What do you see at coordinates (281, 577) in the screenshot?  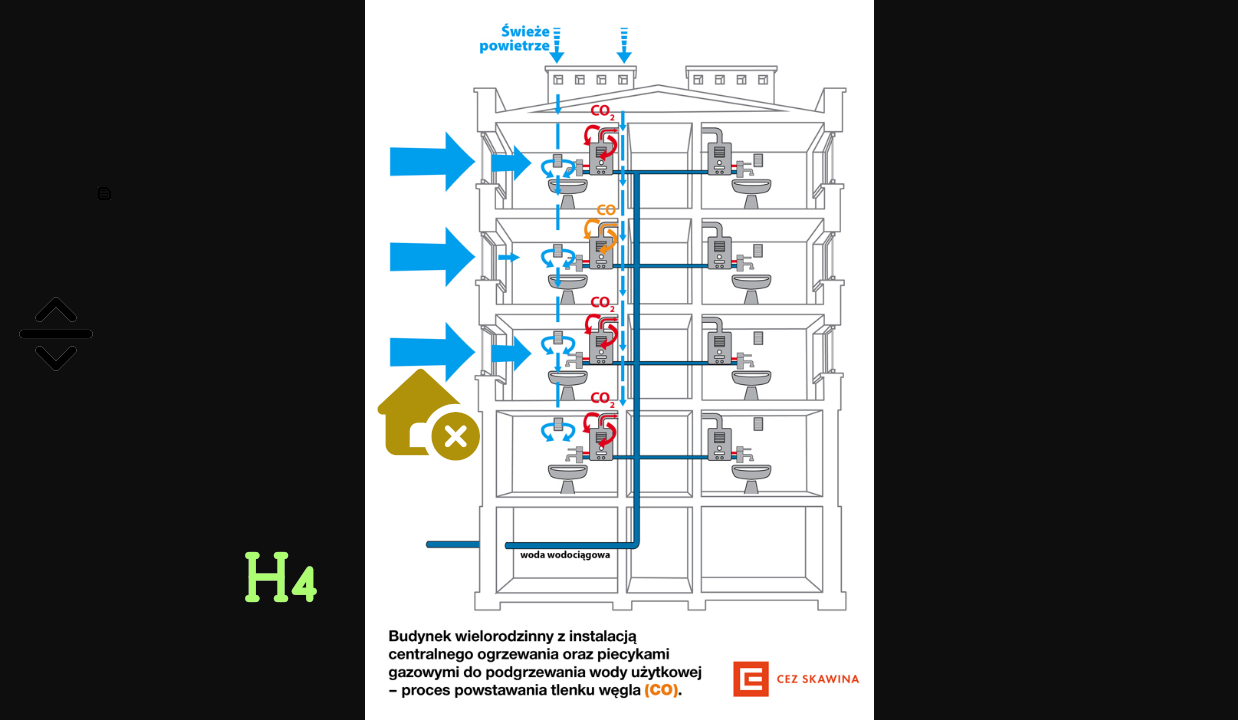 I see `format text as heading level 4` at bounding box center [281, 577].